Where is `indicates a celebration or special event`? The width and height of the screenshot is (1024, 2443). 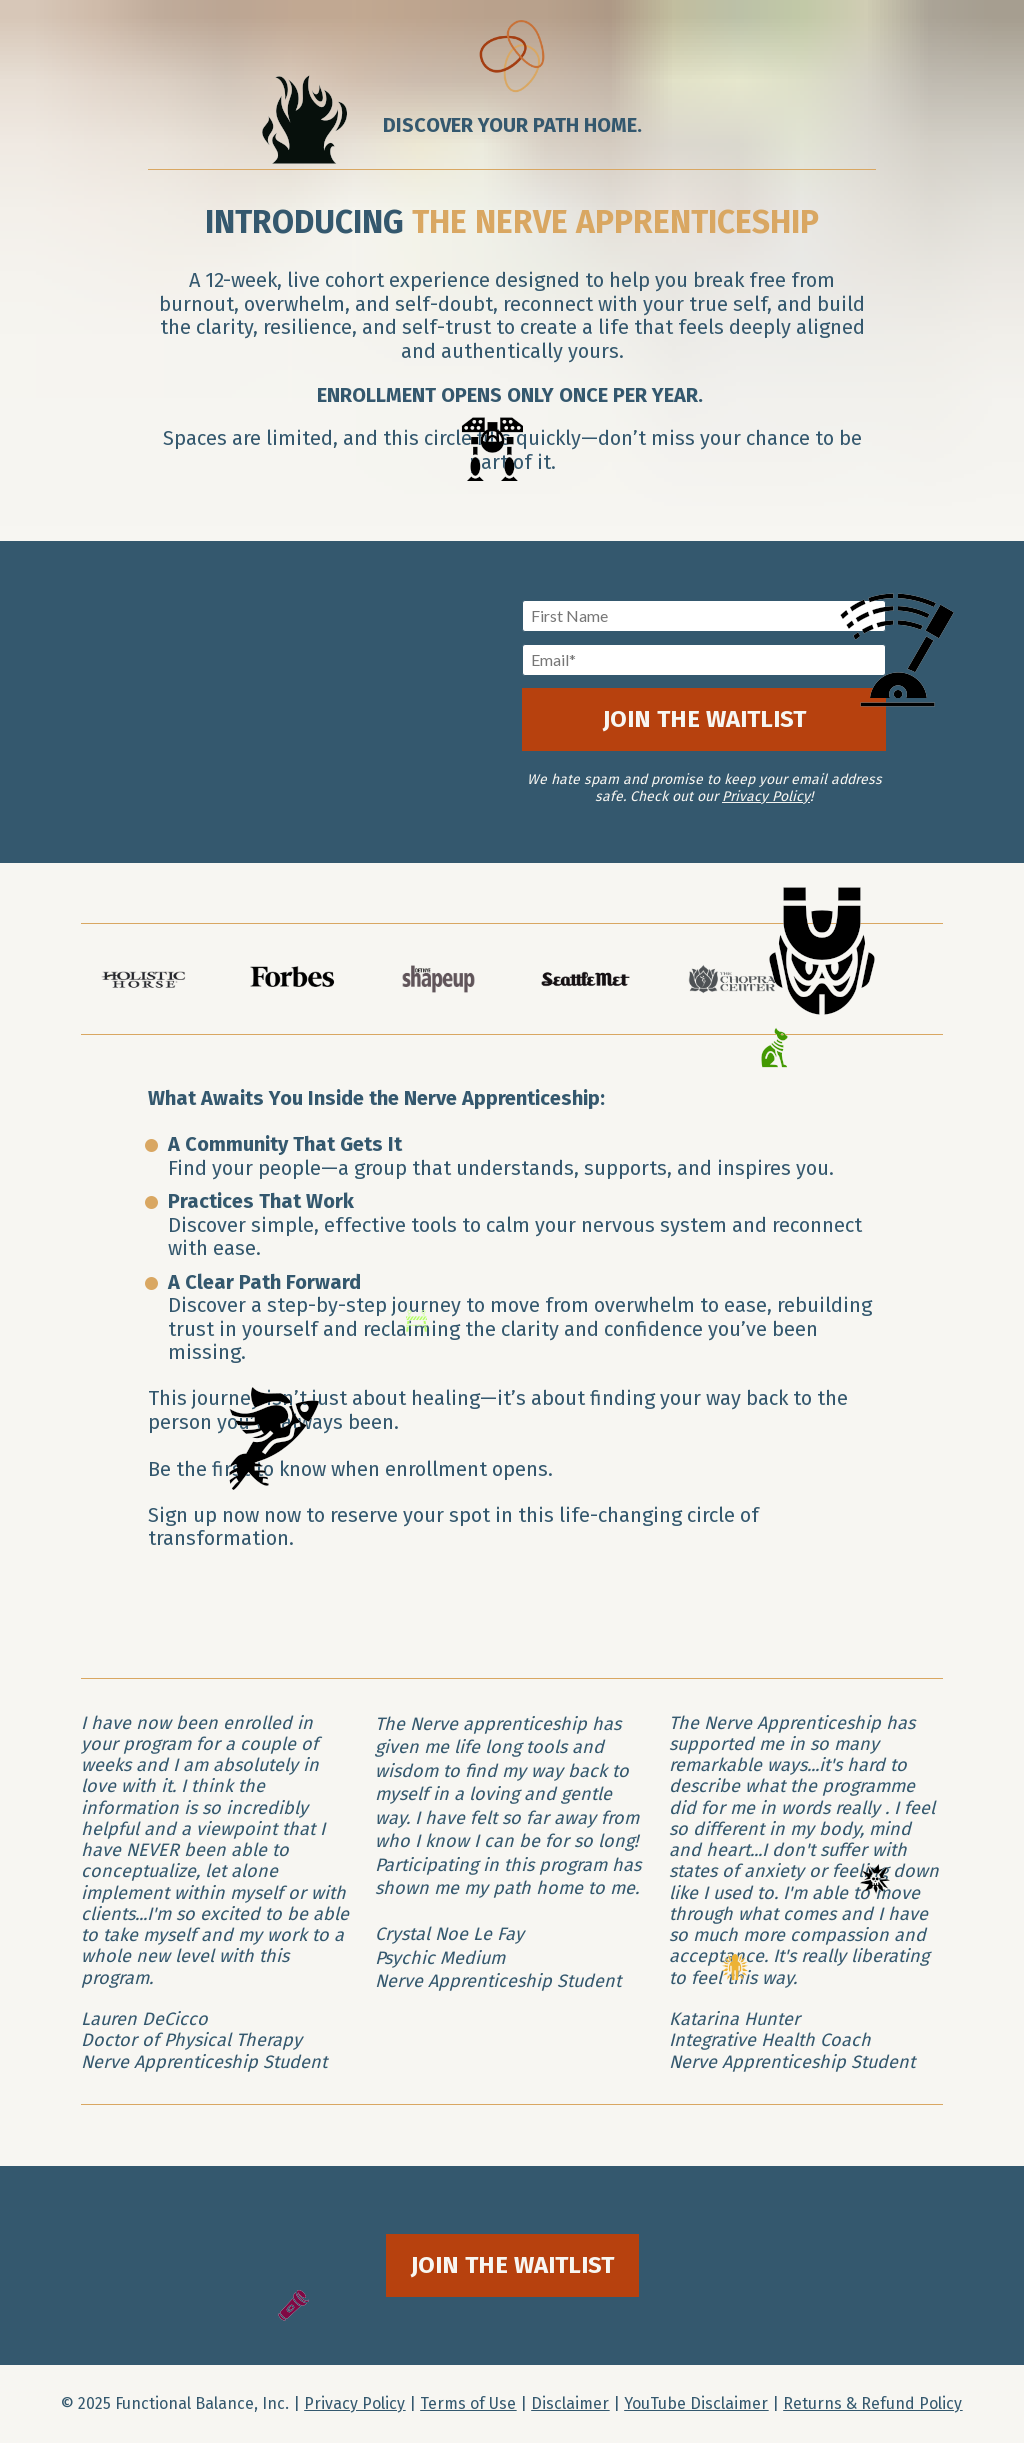
indicates a celebration or special event is located at coordinates (303, 120).